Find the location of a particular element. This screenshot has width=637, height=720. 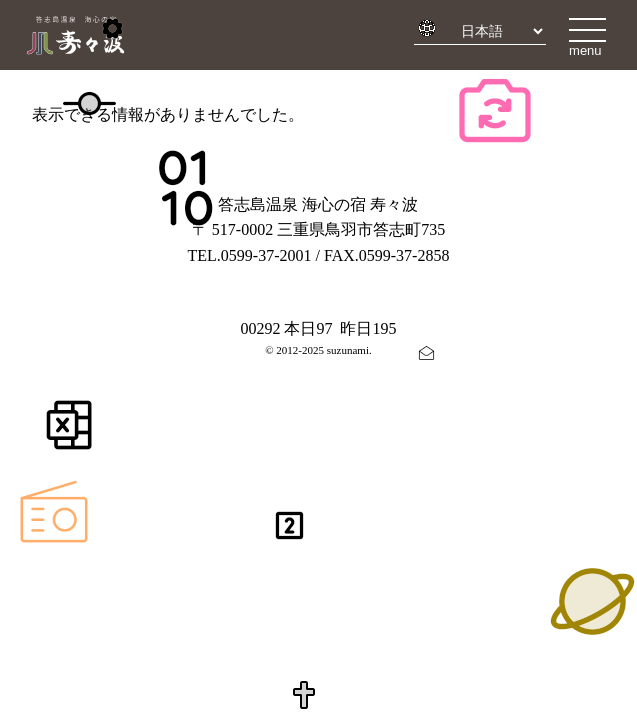

view commit history is located at coordinates (89, 103).